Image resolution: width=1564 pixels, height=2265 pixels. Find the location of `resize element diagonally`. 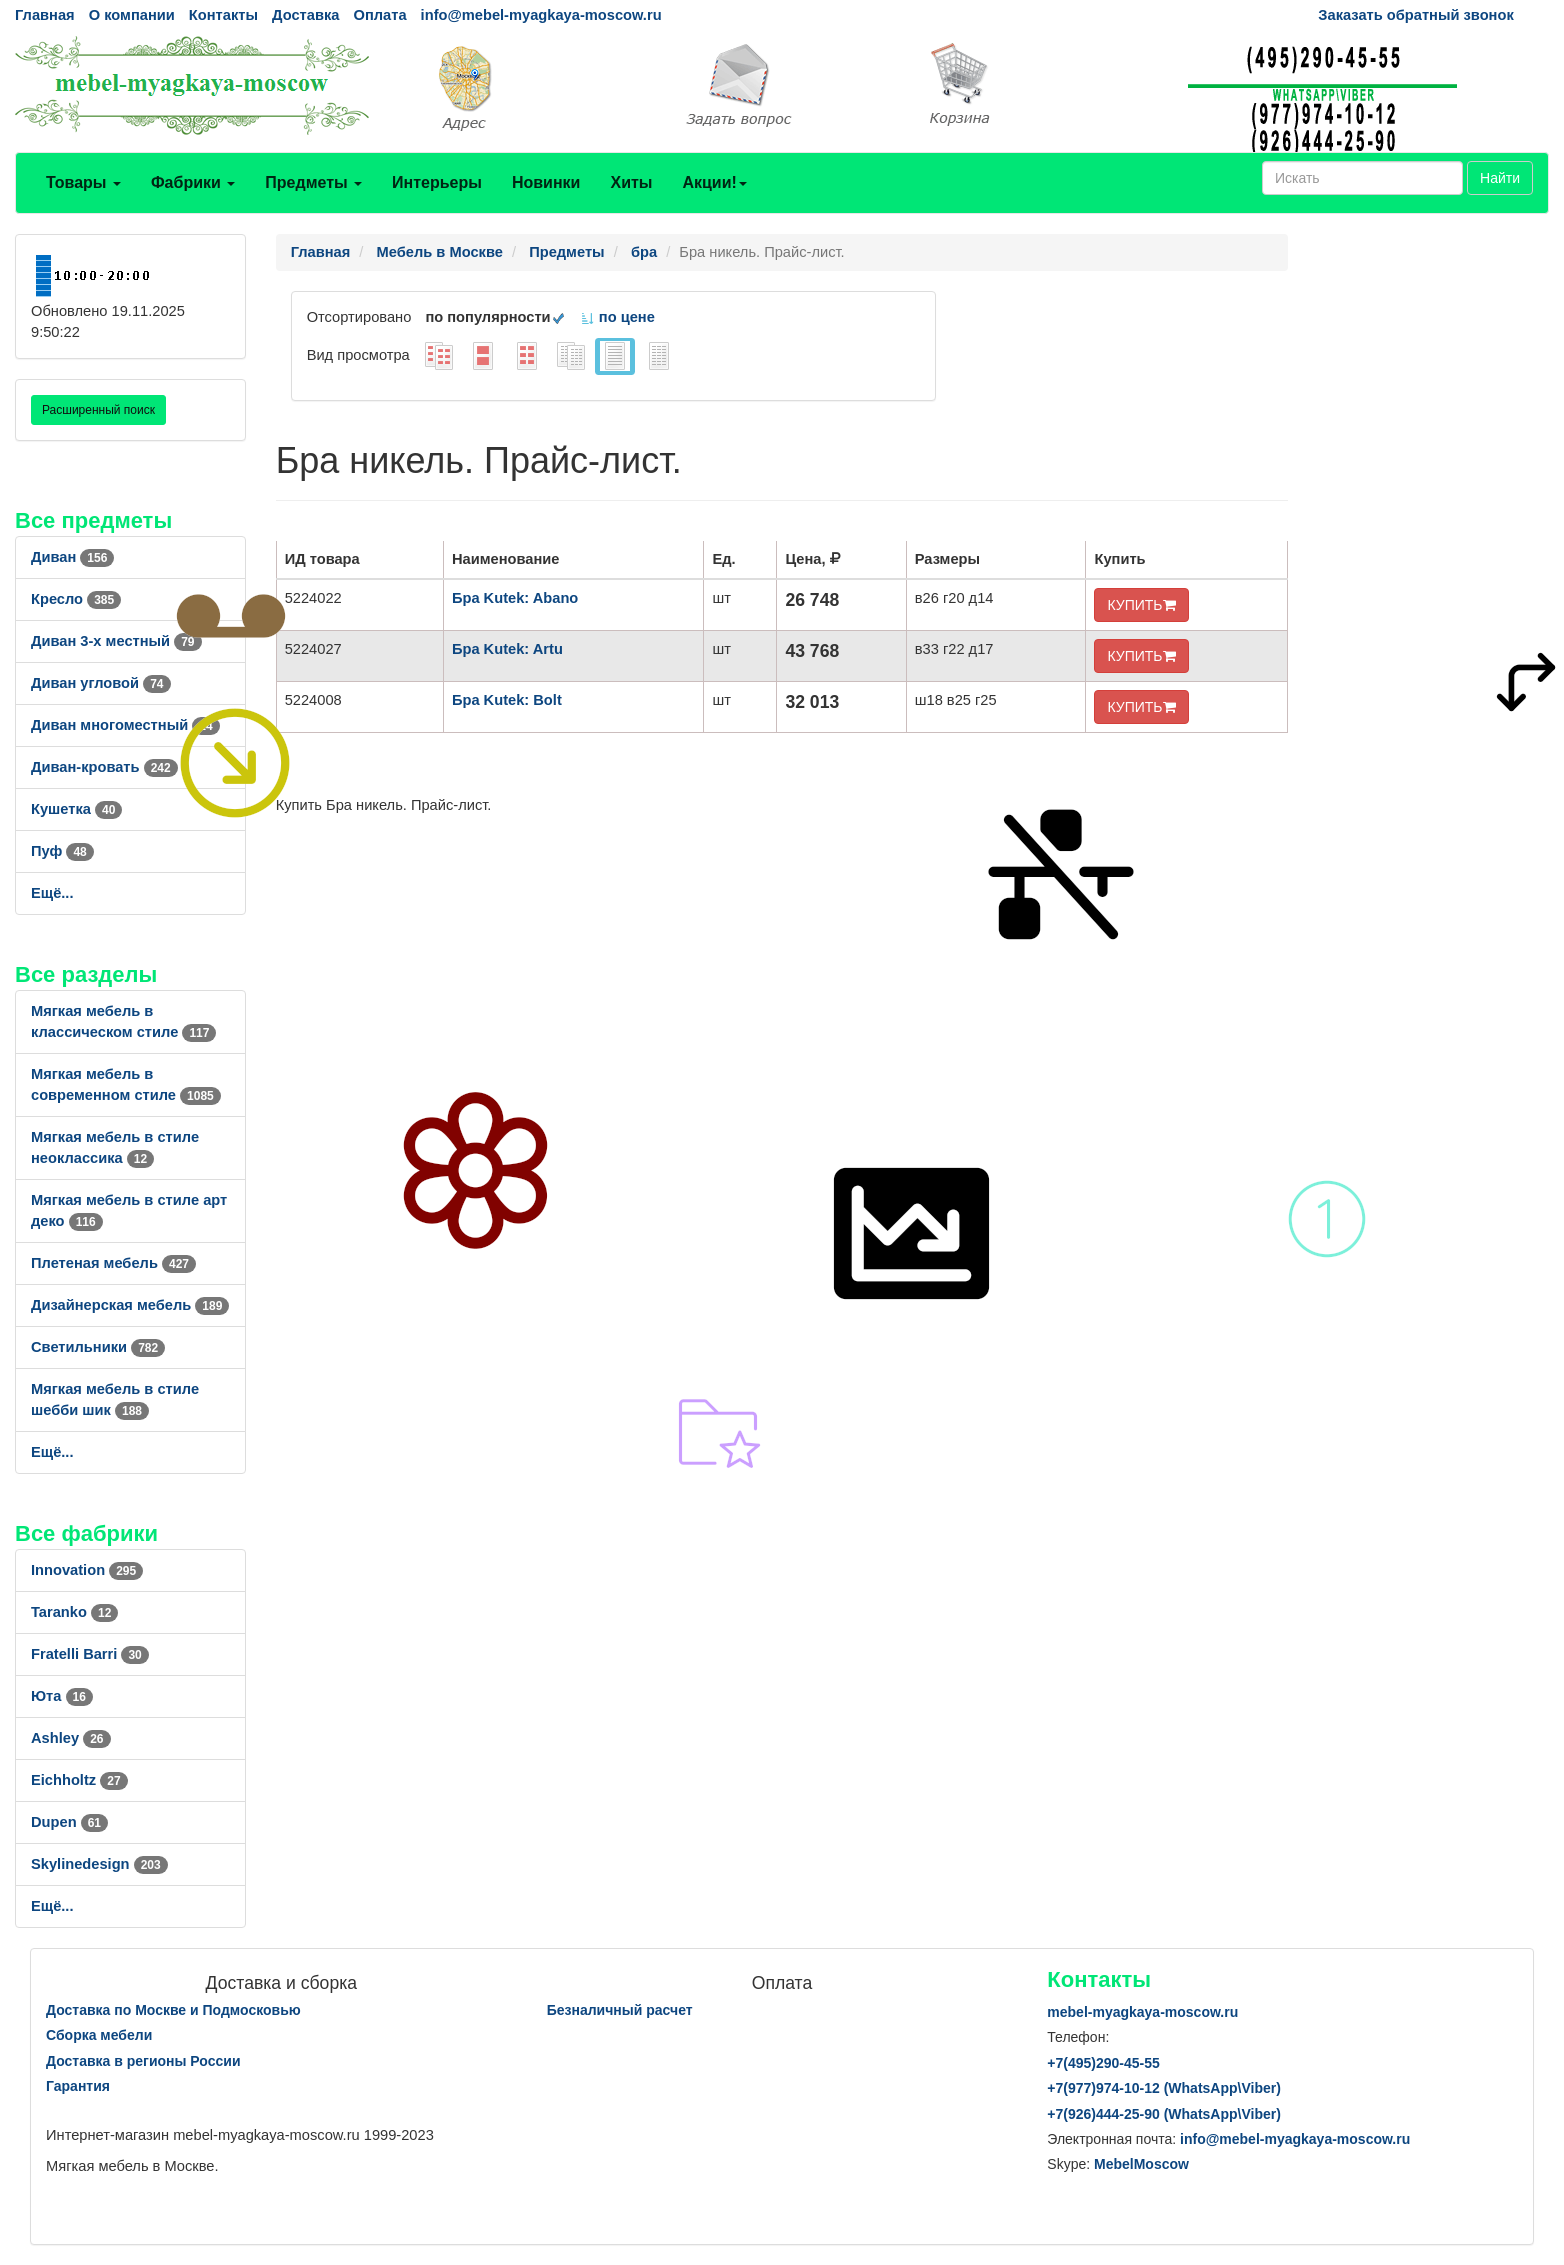

resize element diagonally is located at coordinates (1526, 682).